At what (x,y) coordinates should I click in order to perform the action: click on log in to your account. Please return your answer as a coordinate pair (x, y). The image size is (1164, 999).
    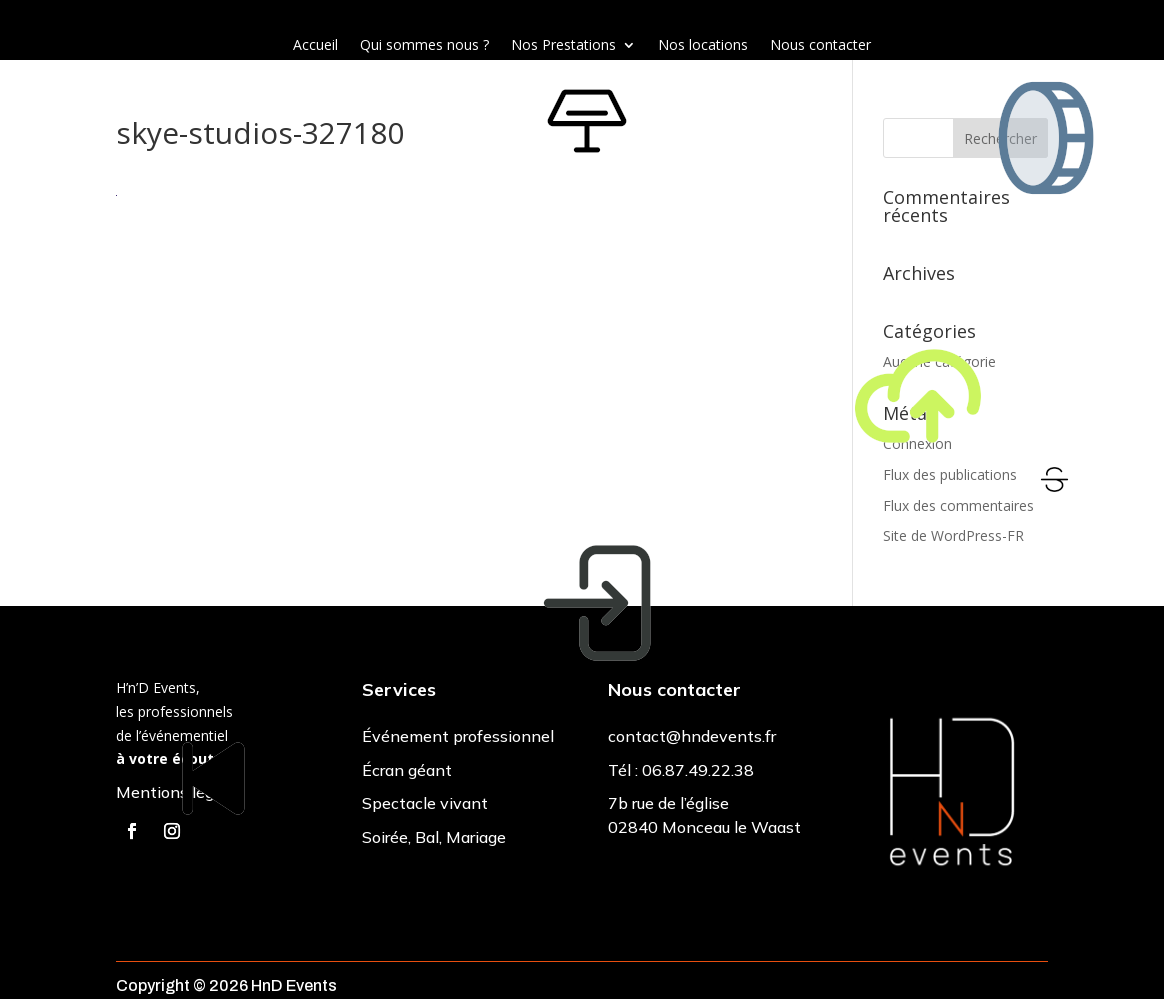
    Looking at the image, I should click on (606, 603).